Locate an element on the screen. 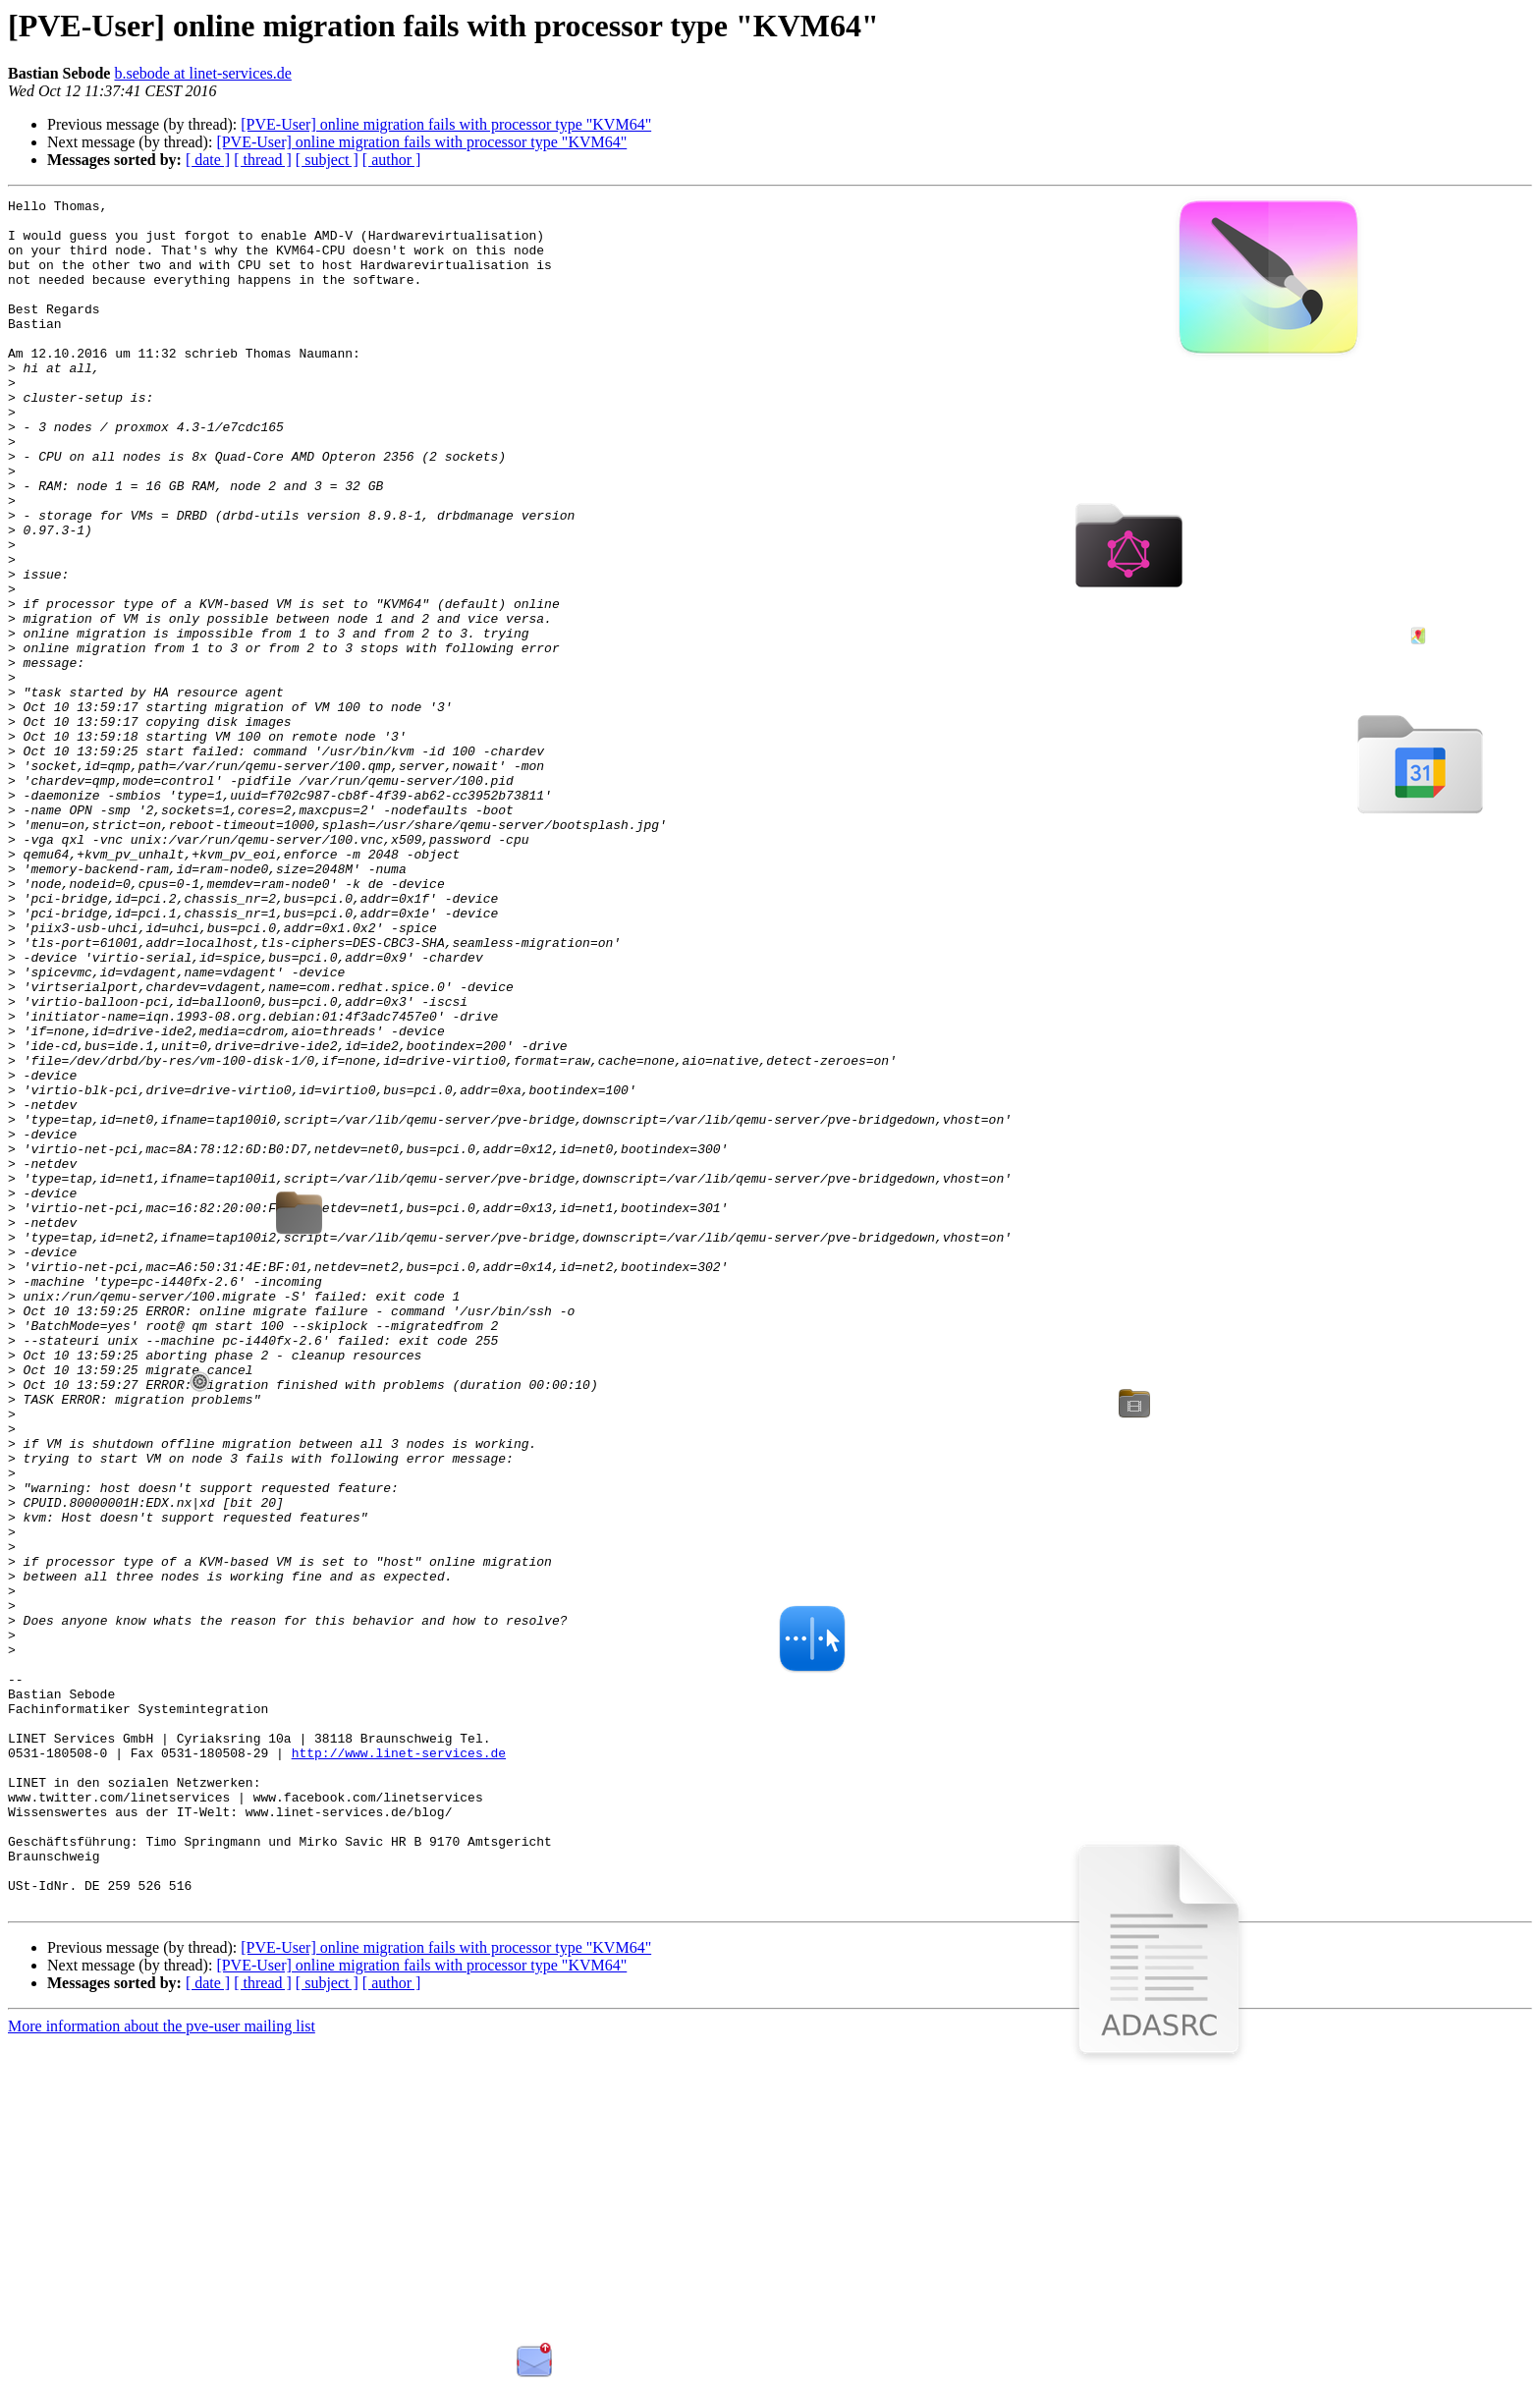 The height and width of the screenshot is (2385, 1540). indicates a folder is currently open or expanded is located at coordinates (299, 1212).